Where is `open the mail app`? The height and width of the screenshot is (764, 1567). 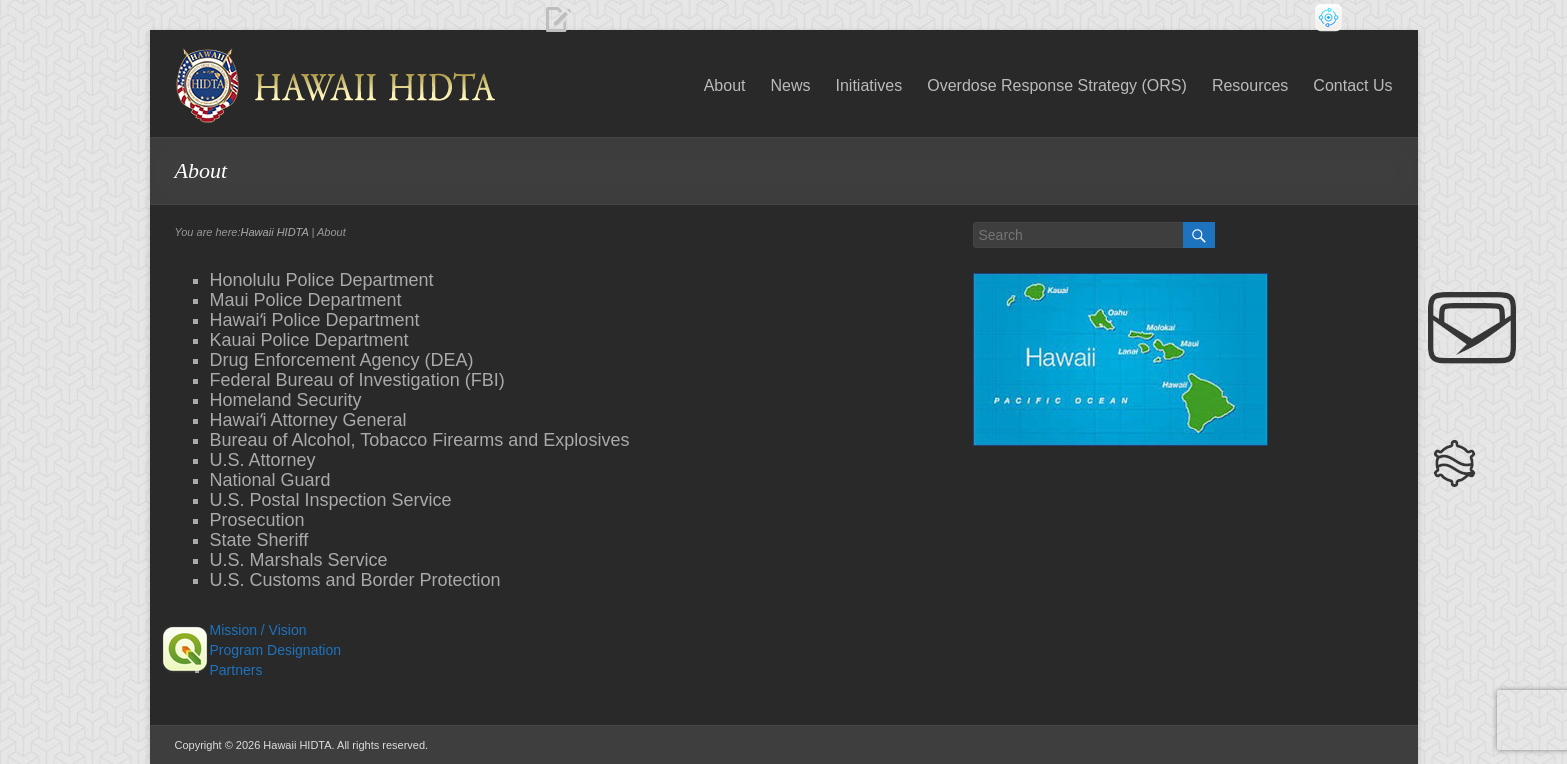
open the mail app is located at coordinates (1472, 325).